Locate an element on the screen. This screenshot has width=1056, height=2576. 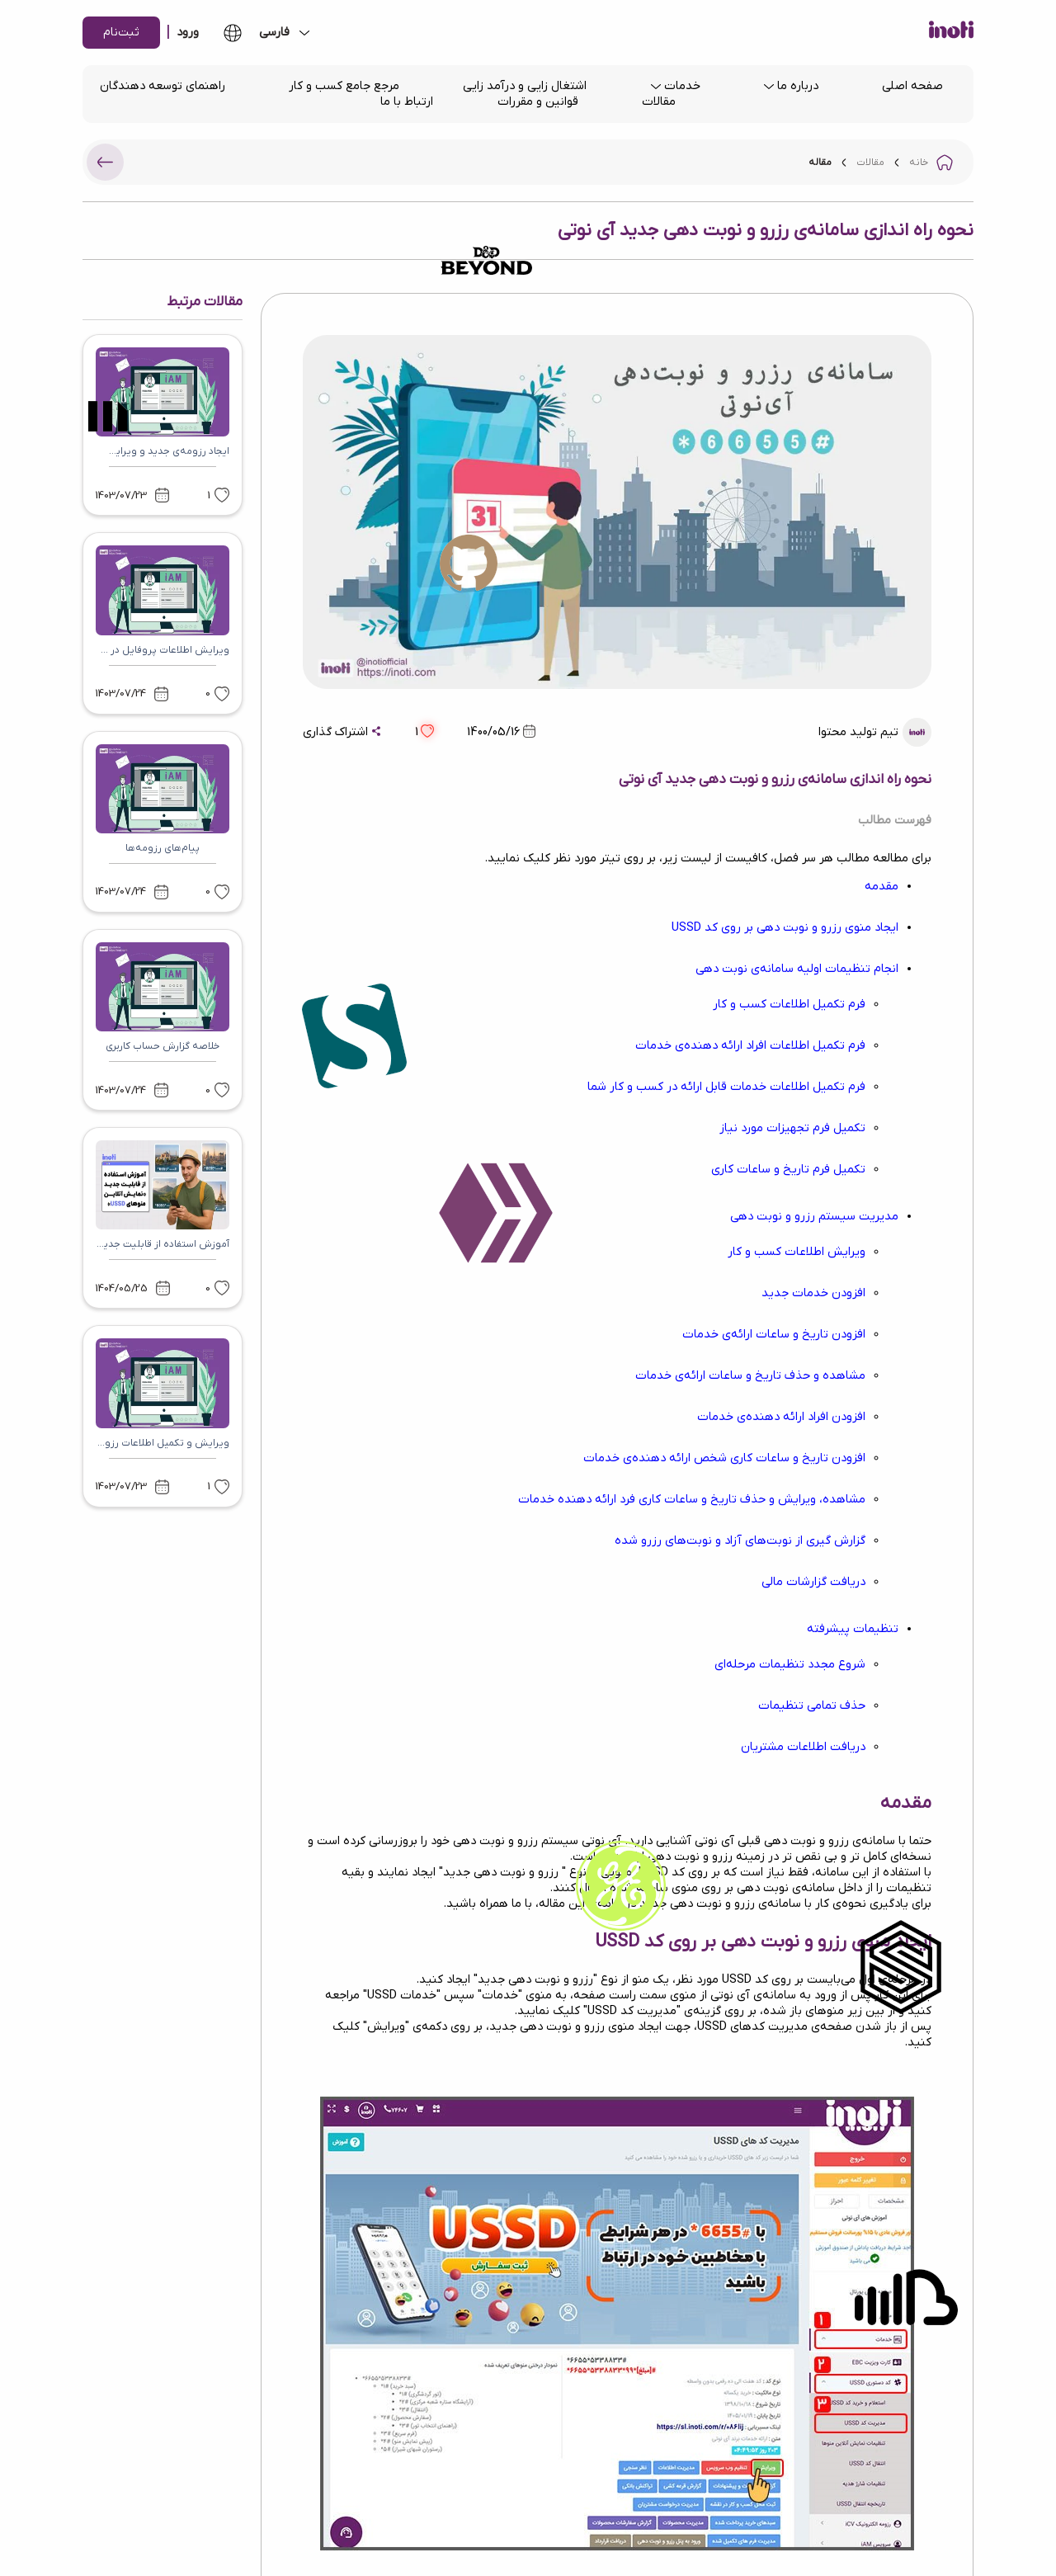
open soundcloud app is located at coordinates (906, 2295).